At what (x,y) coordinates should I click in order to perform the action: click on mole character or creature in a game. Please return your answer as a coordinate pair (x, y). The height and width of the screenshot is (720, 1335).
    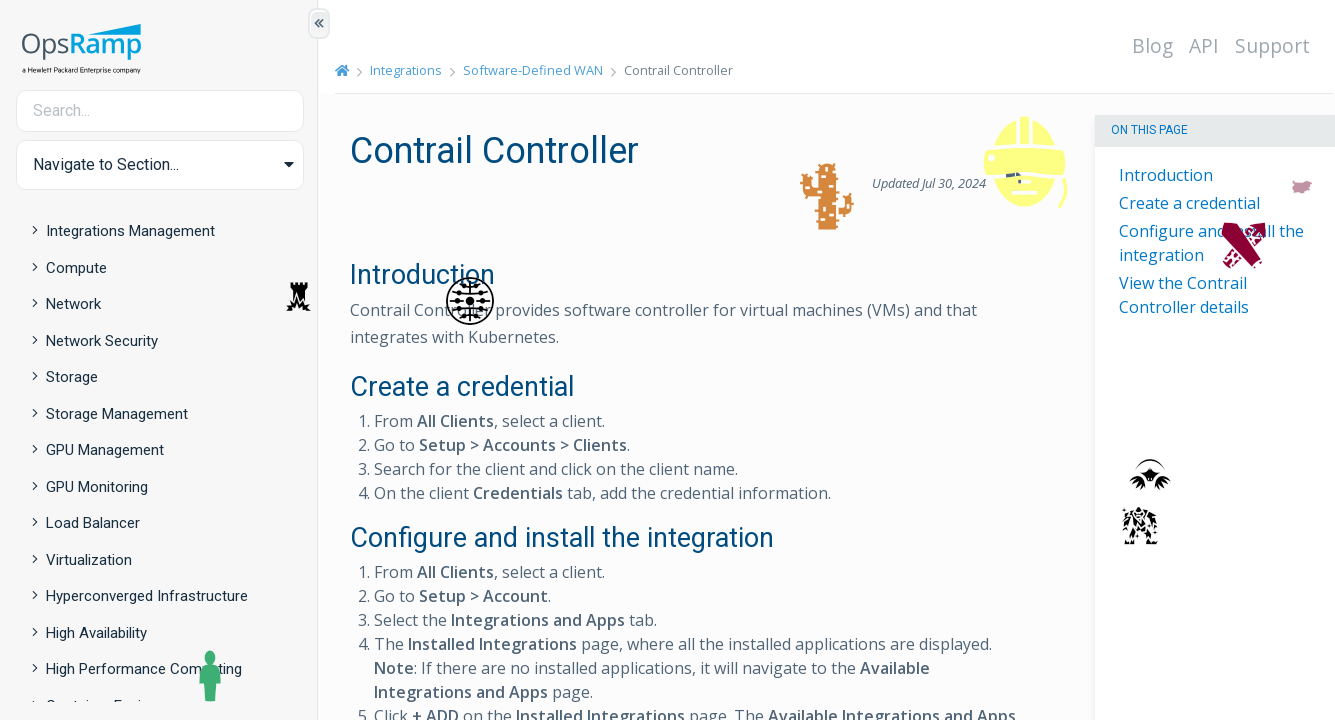
    Looking at the image, I should click on (1150, 472).